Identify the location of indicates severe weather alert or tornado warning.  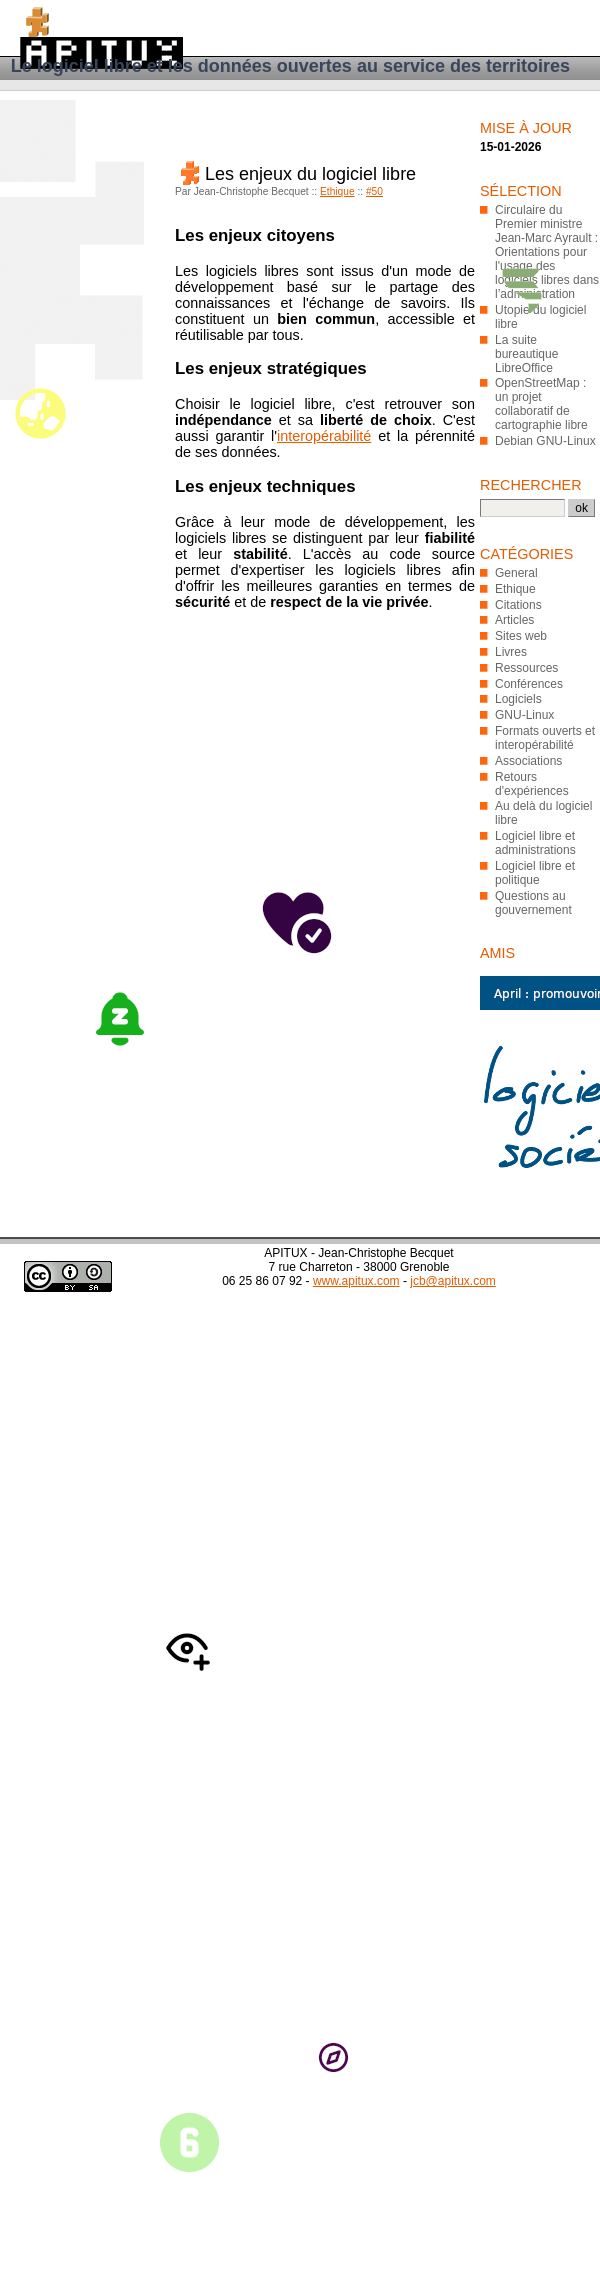
(522, 291).